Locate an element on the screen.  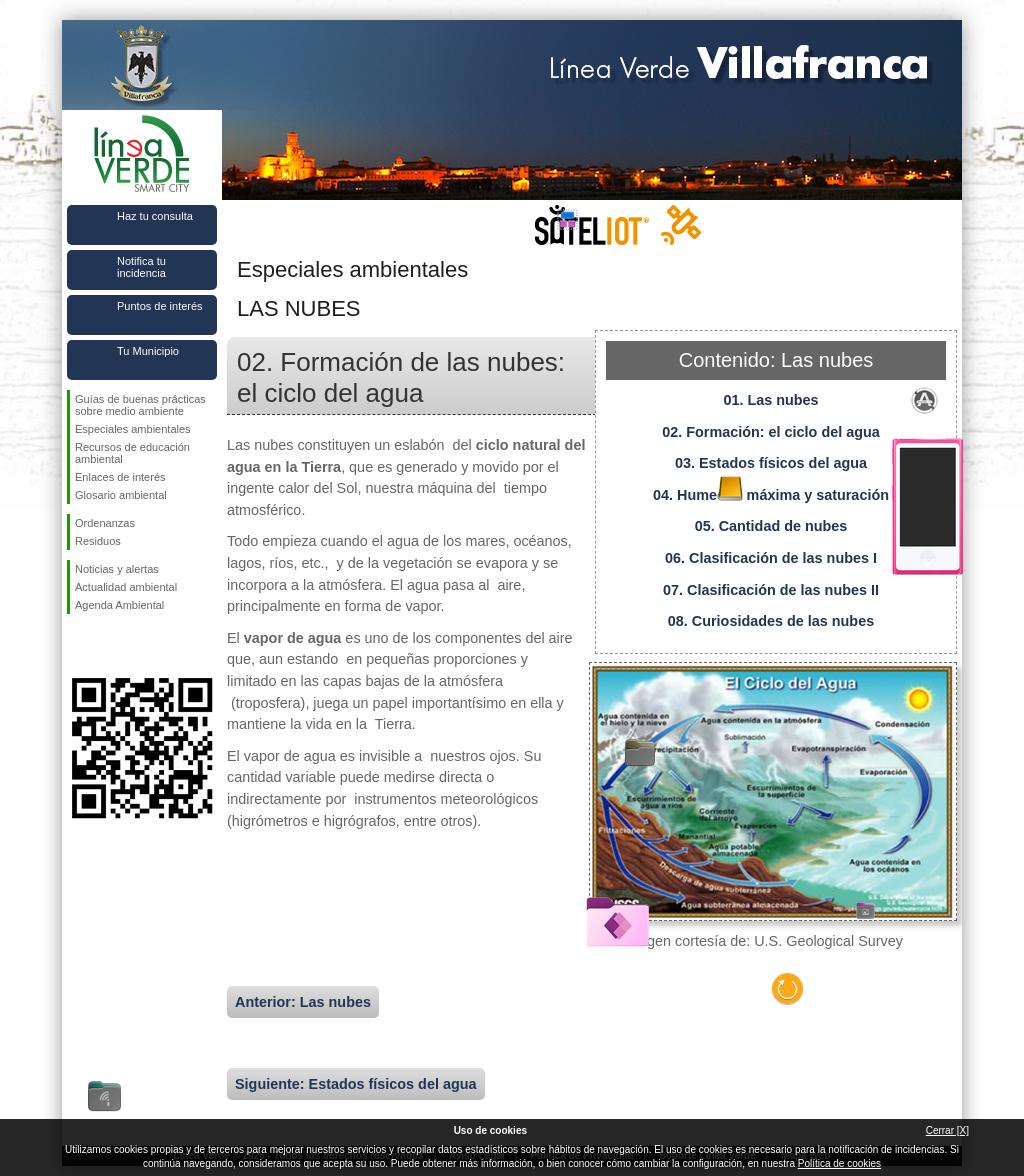
folder synced with insync cloud storage is located at coordinates (104, 1095).